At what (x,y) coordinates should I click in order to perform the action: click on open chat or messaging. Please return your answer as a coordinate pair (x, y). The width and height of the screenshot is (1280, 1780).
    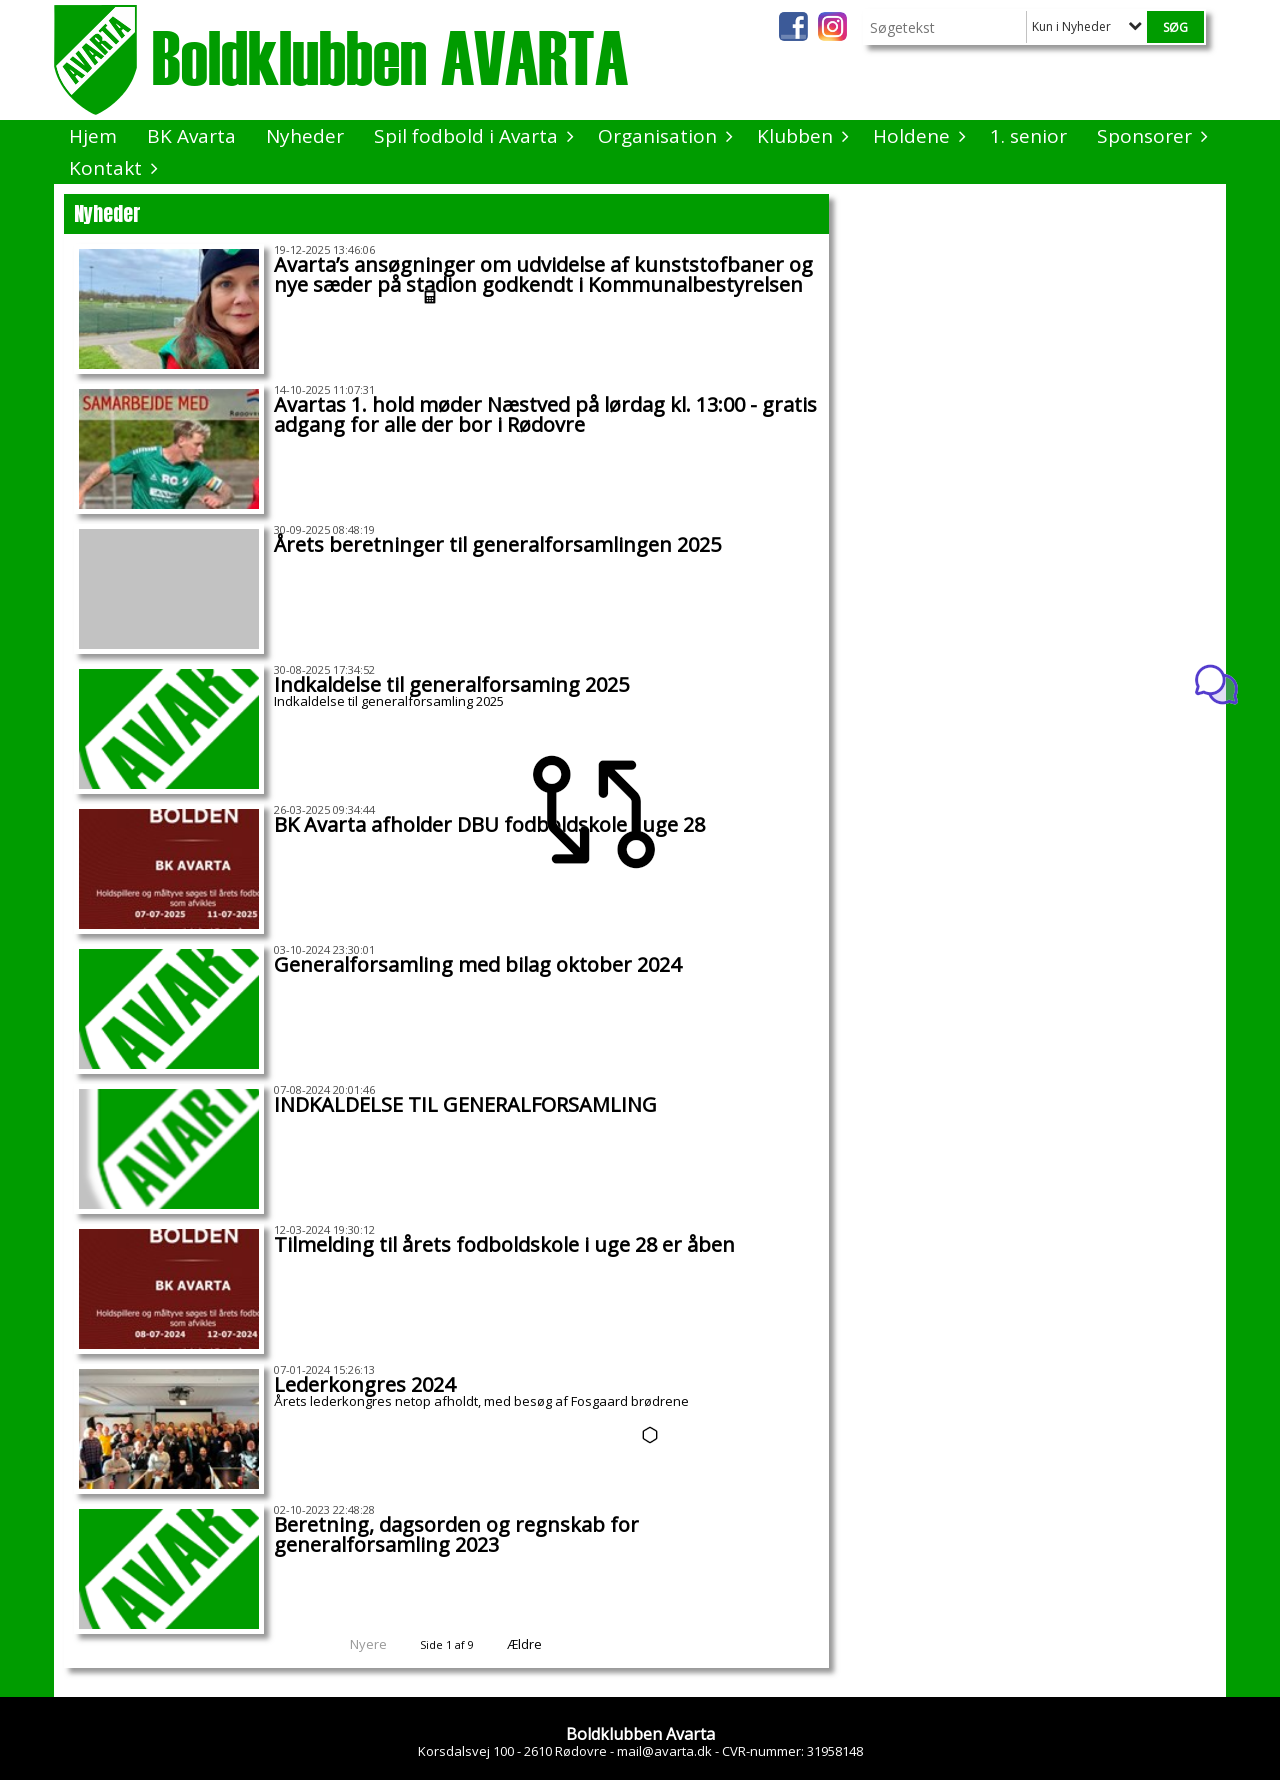
    Looking at the image, I should click on (1216, 684).